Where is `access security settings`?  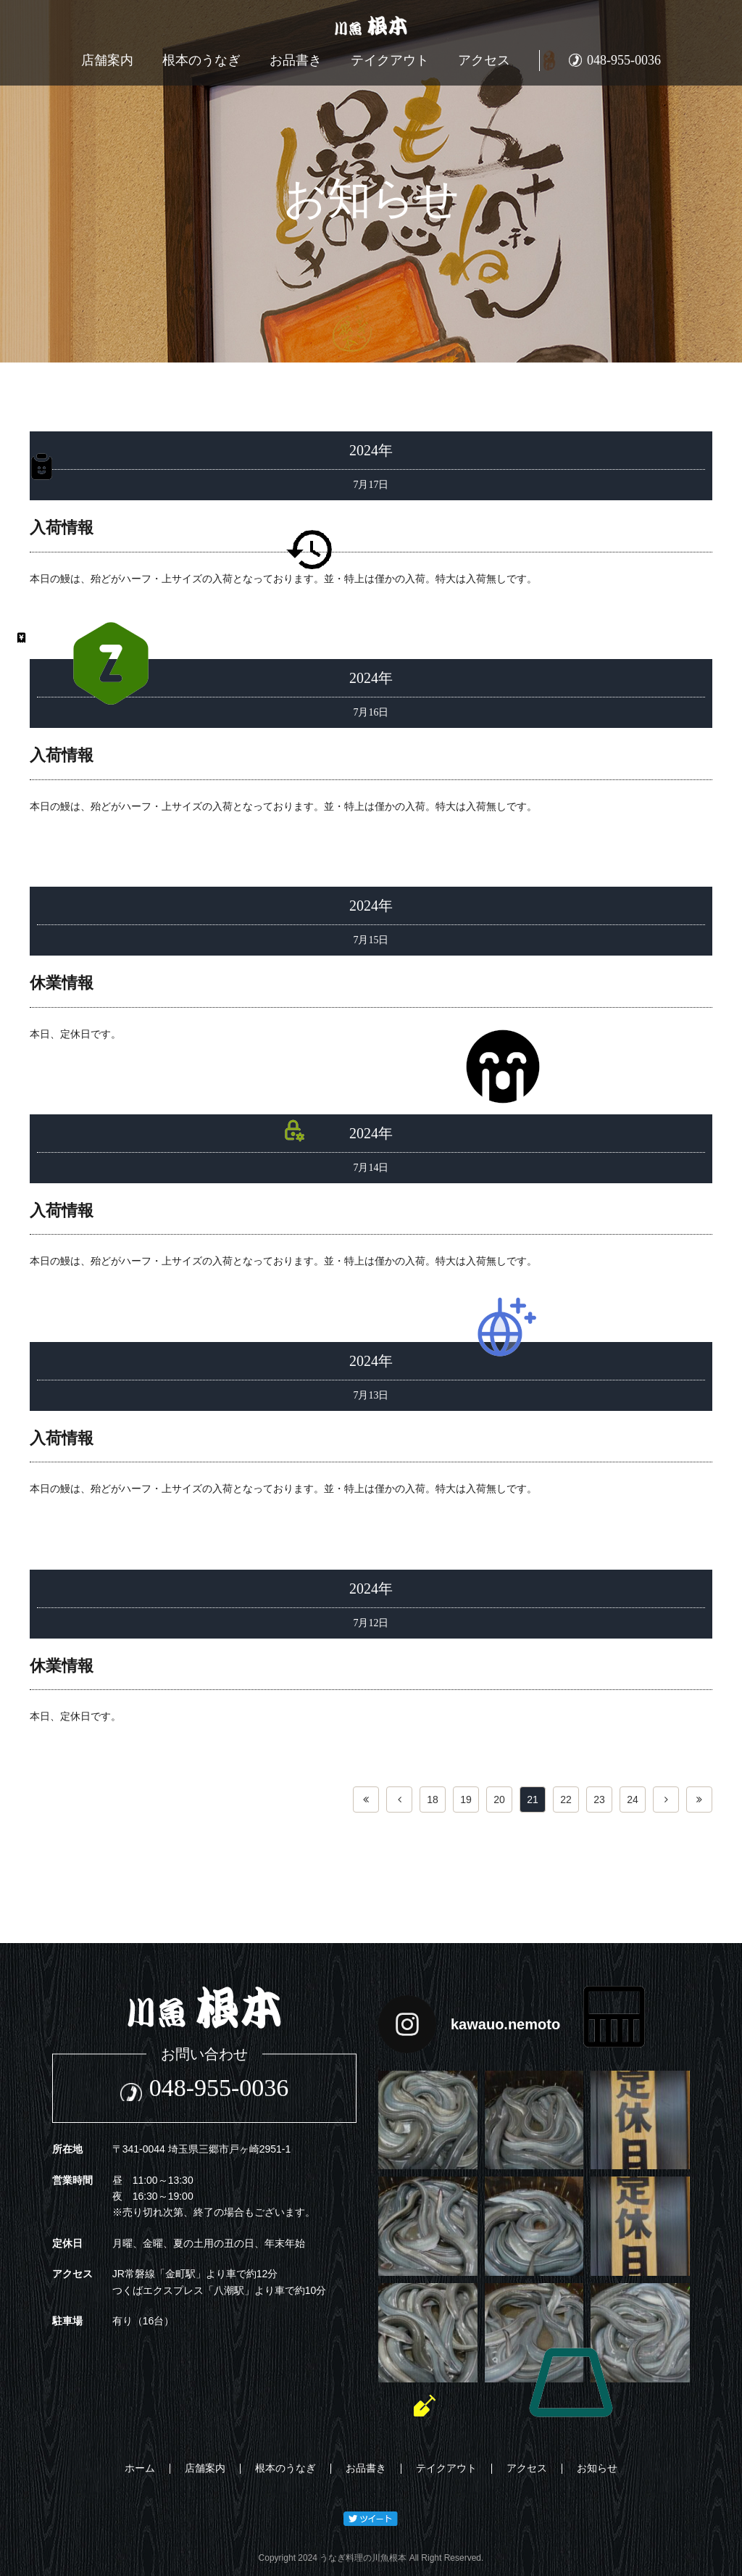 access security settings is located at coordinates (293, 1130).